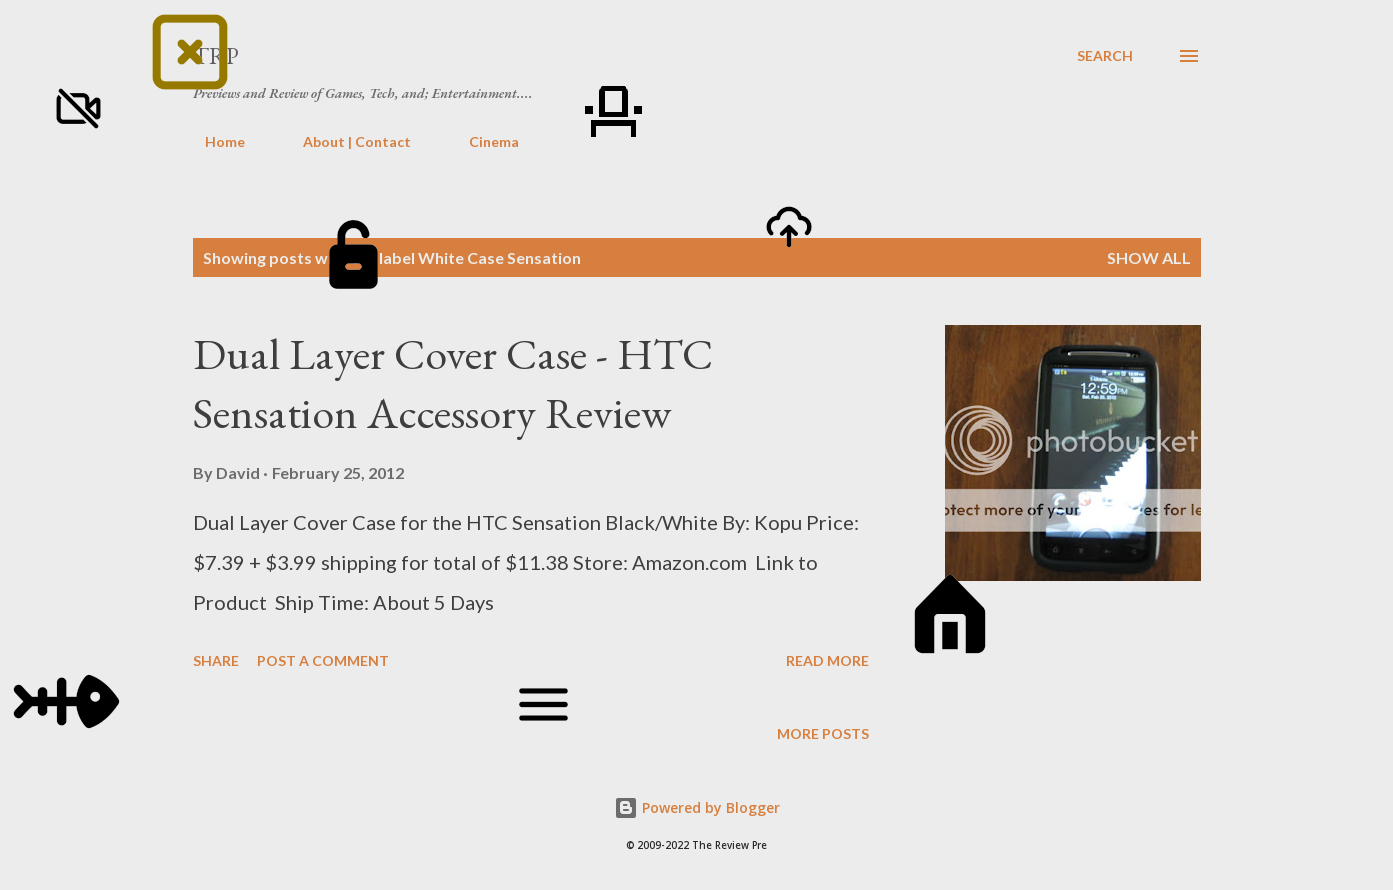  What do you see at coordinates (66, 701) in the screenshot?
I see `indicates empty state or no results found` at bounding box center [66, 701].